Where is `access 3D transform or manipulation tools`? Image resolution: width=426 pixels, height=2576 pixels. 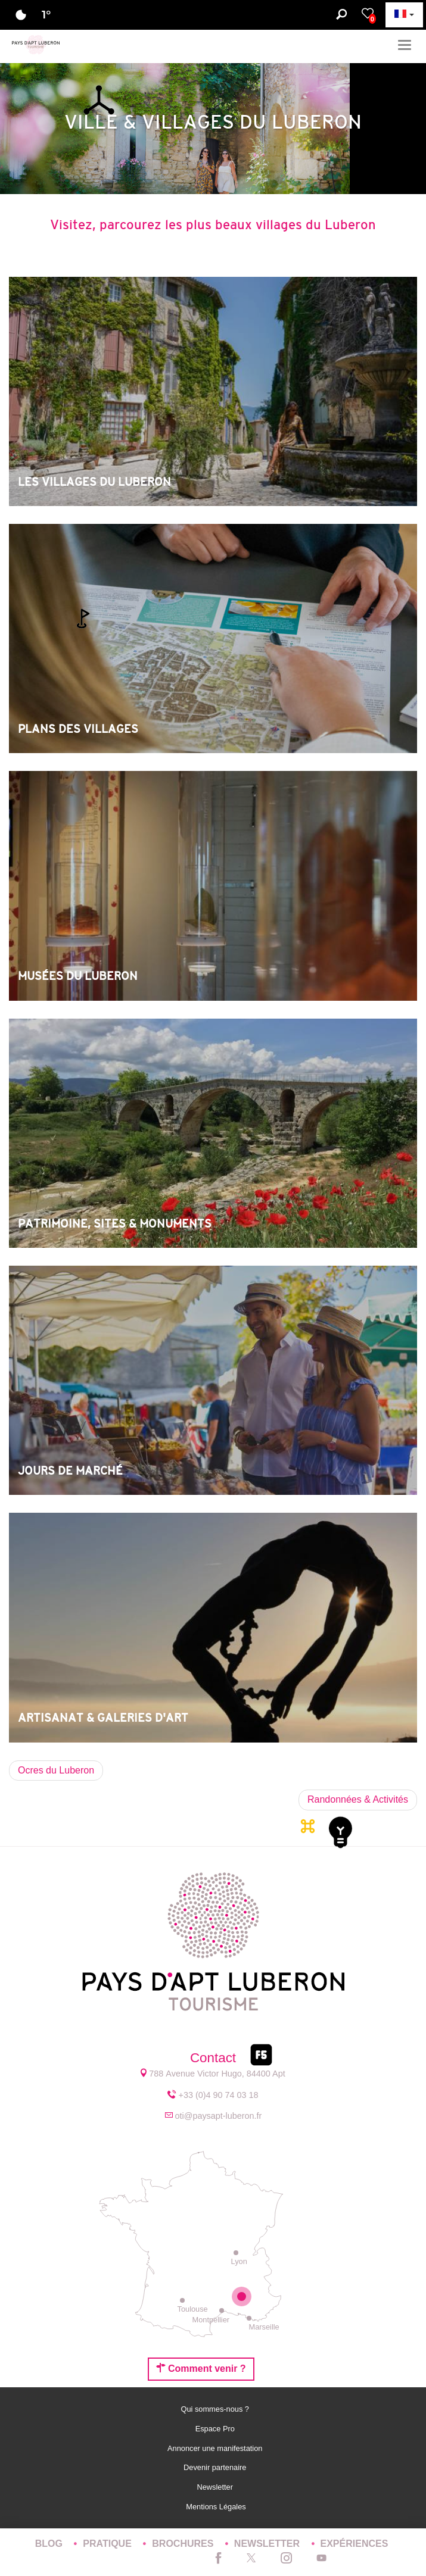 access 3D transform or manipulation tools is located at coordinates (99, 101).